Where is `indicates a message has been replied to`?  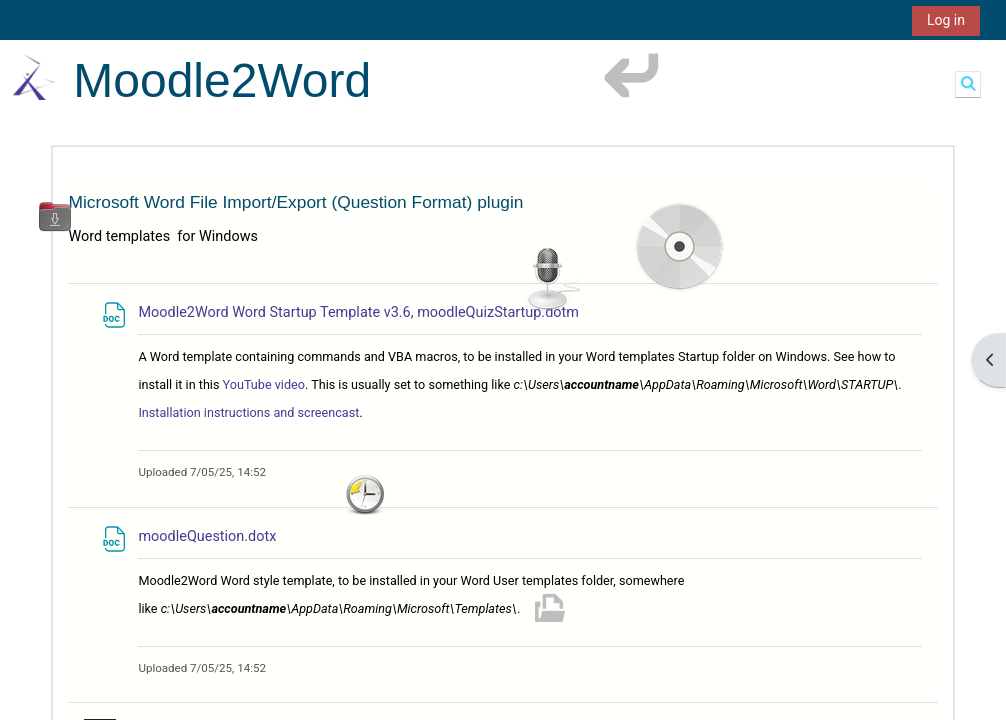 indicates a message has been replied to is located at coordinates (629, 73).